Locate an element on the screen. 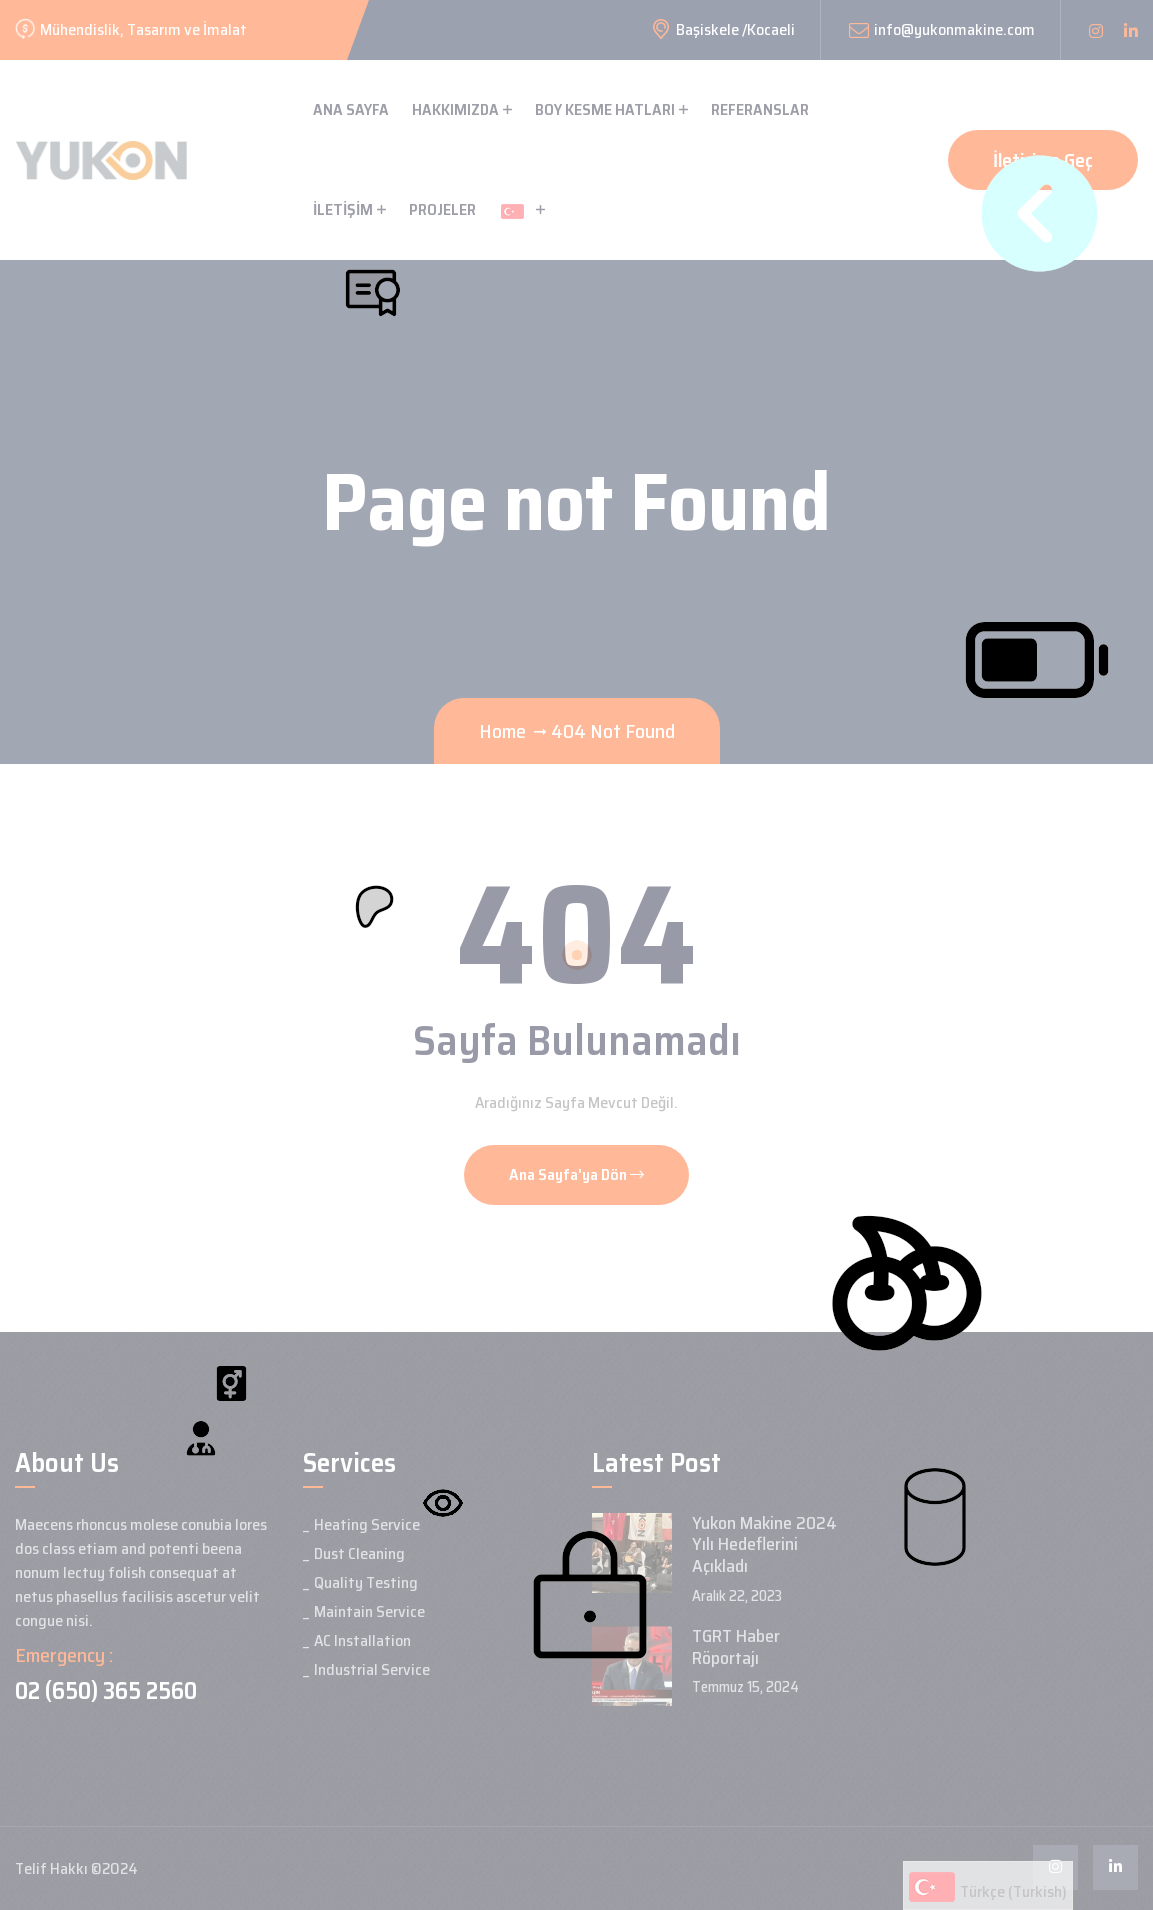 This screenshot has width=1153, height=1910. view doctor or medical professional profile is located at coordinates (201, 1438).